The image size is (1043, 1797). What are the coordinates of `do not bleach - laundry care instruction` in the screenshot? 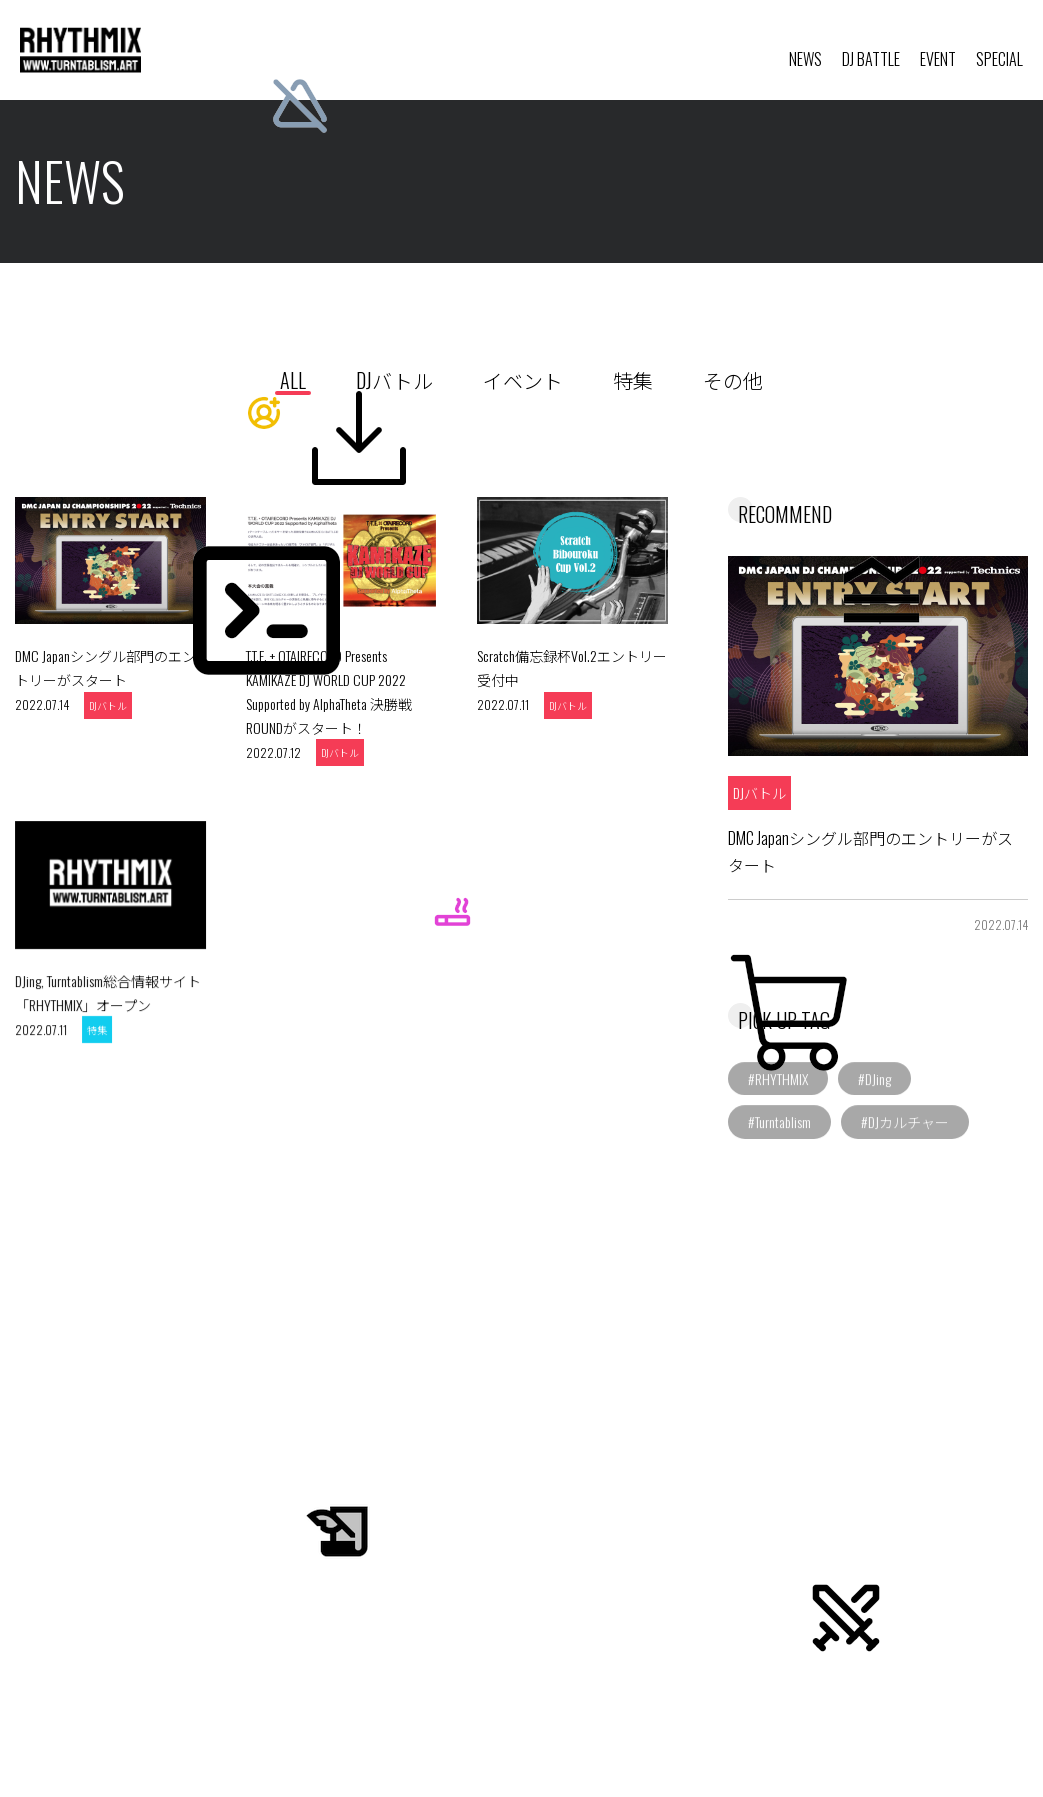 It's located at (300, 106).